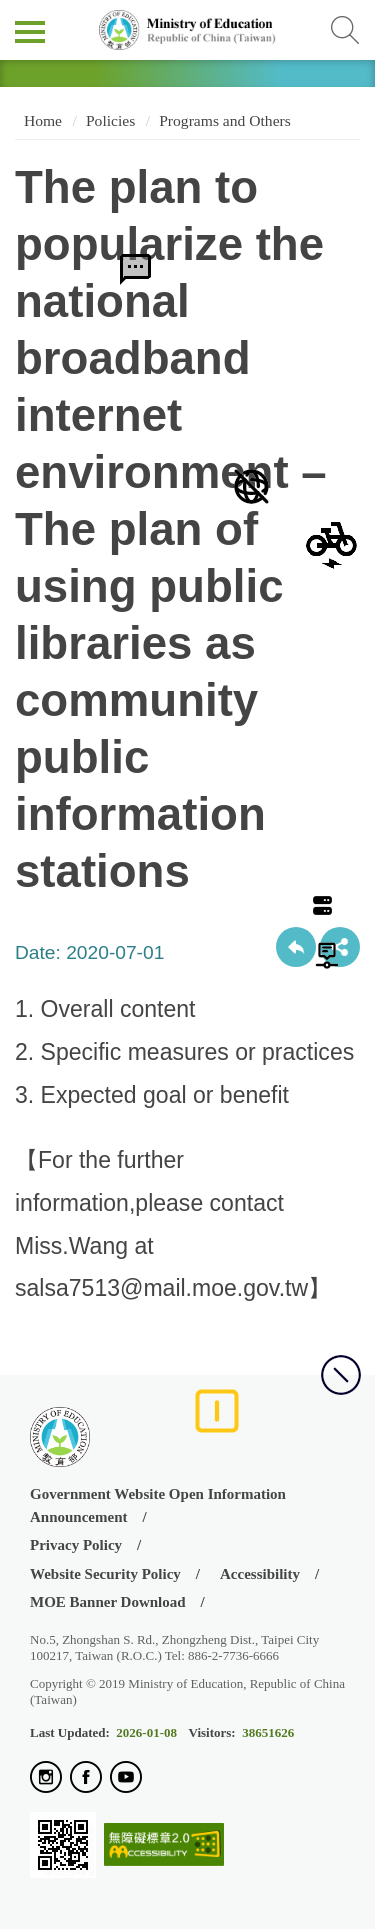  What do you see at coordinates (322, 905) in the screenshot?
I see `access server settings or management` at bounding box center [322, 905].